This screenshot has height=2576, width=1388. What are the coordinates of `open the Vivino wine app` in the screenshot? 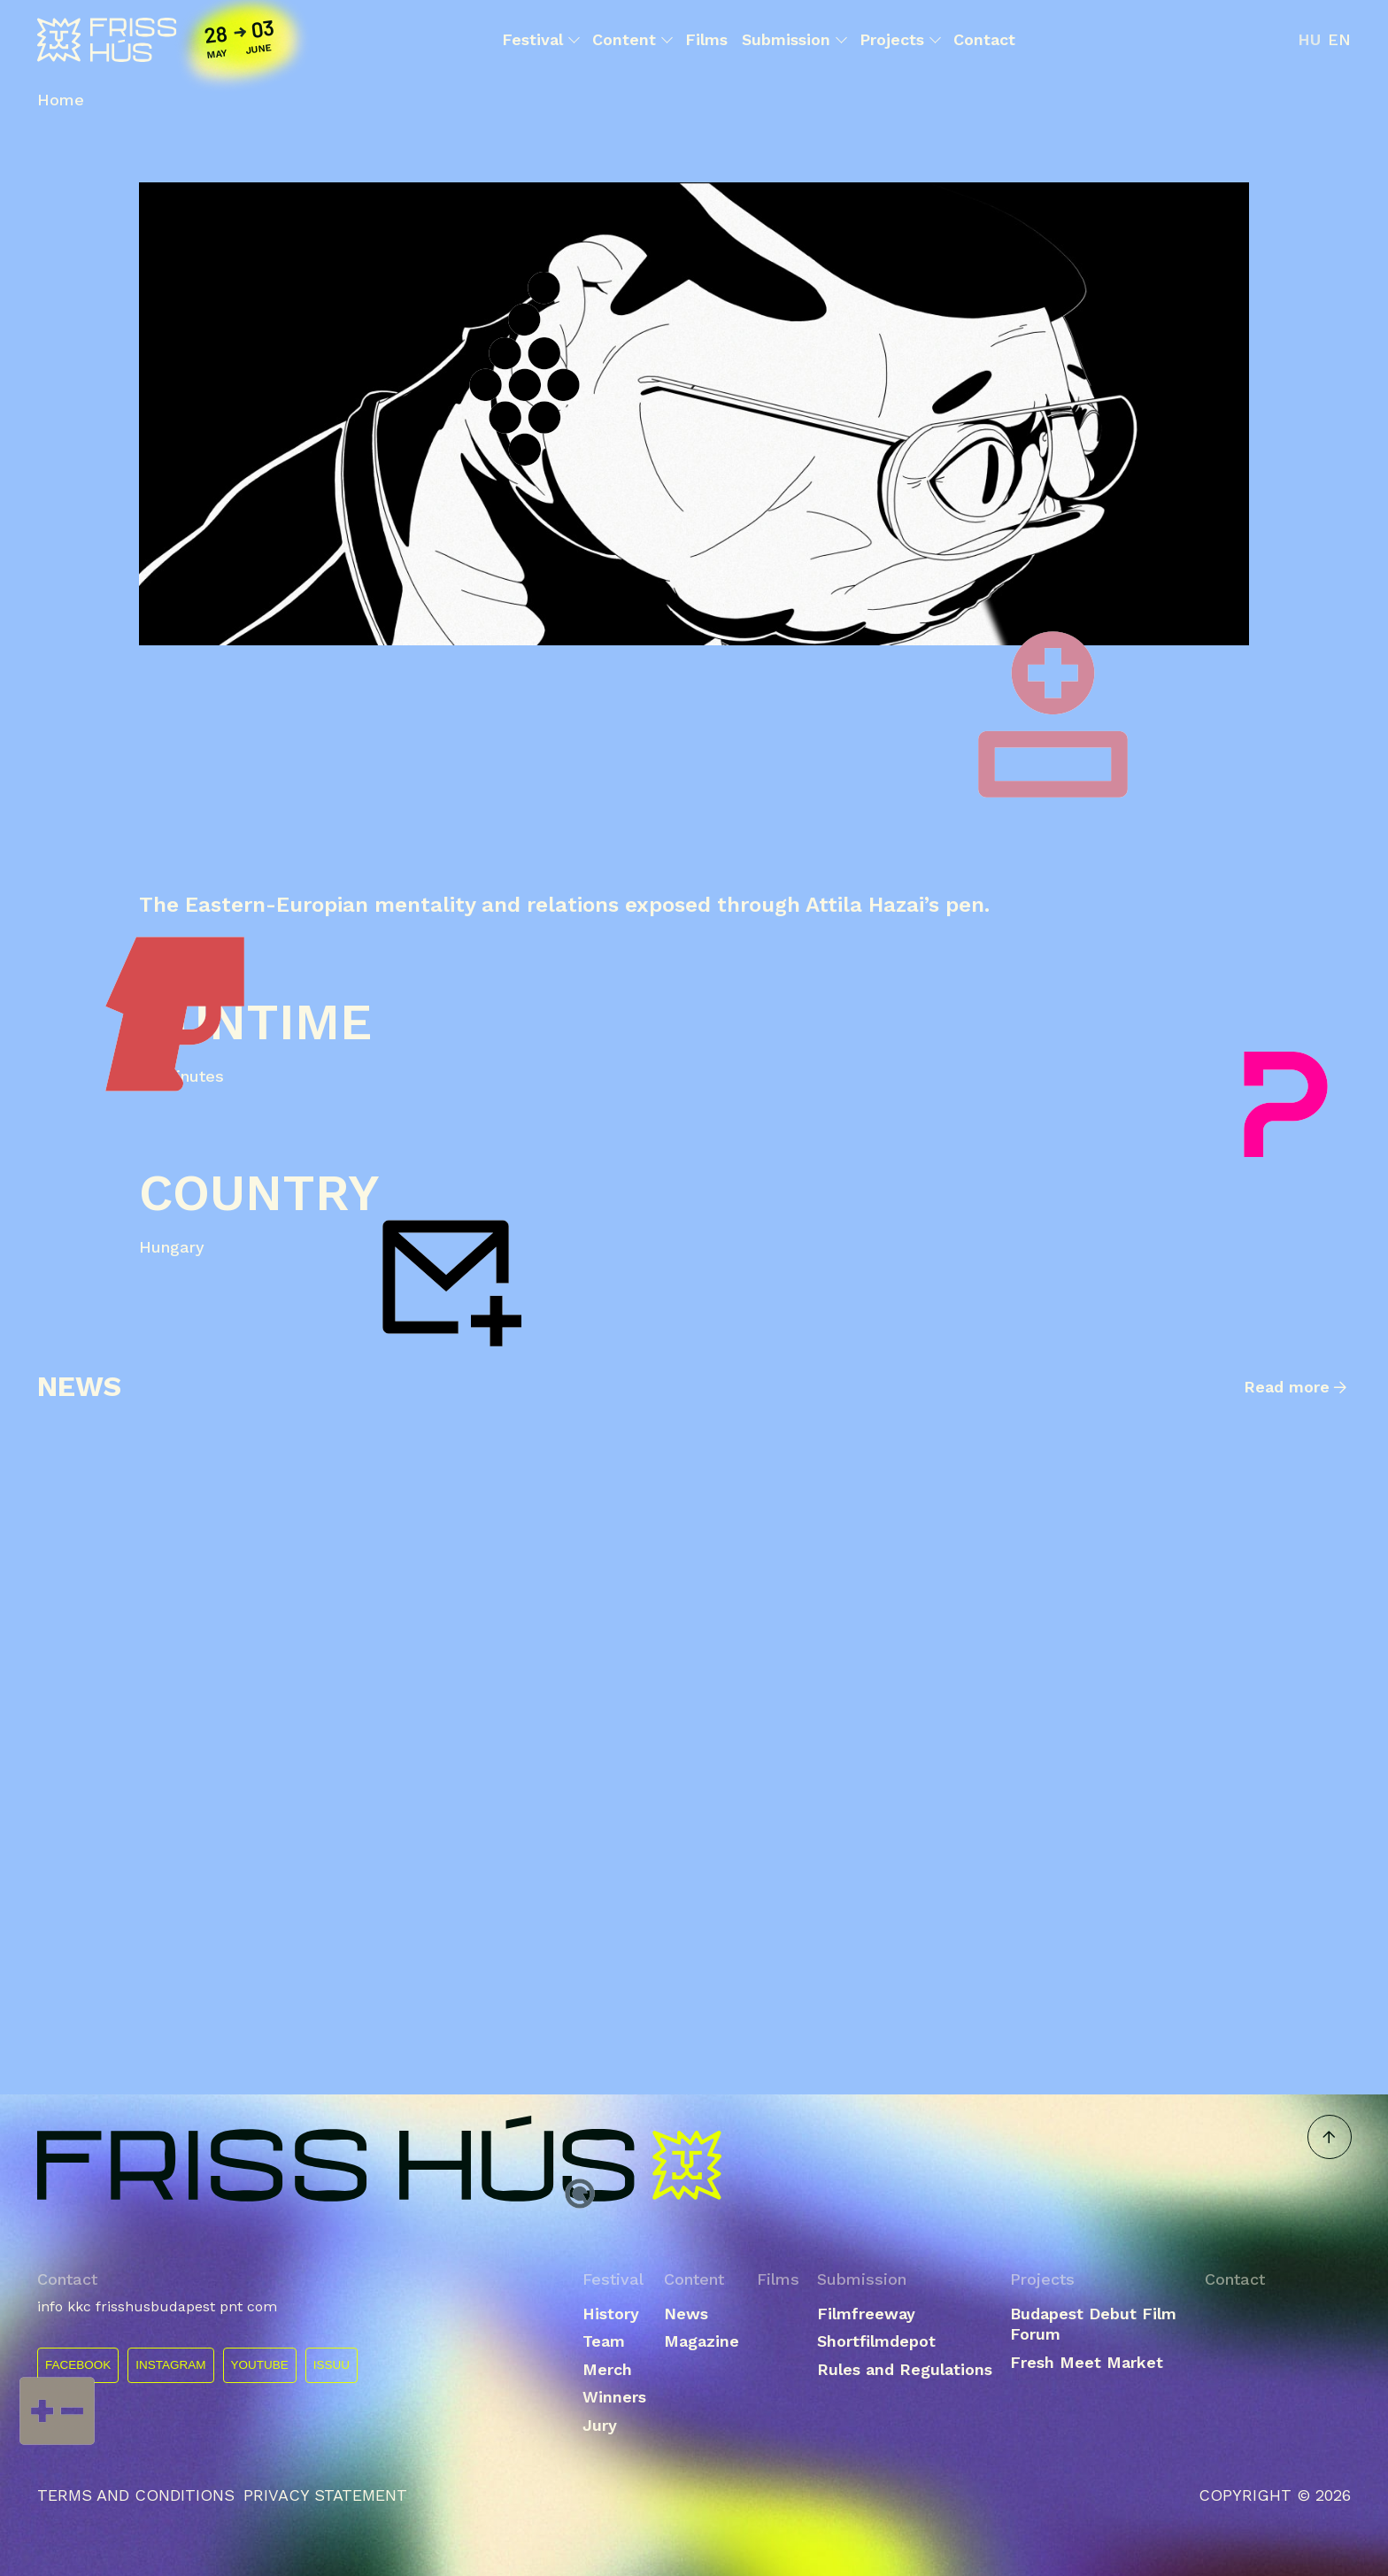 It's located at (524, 368).